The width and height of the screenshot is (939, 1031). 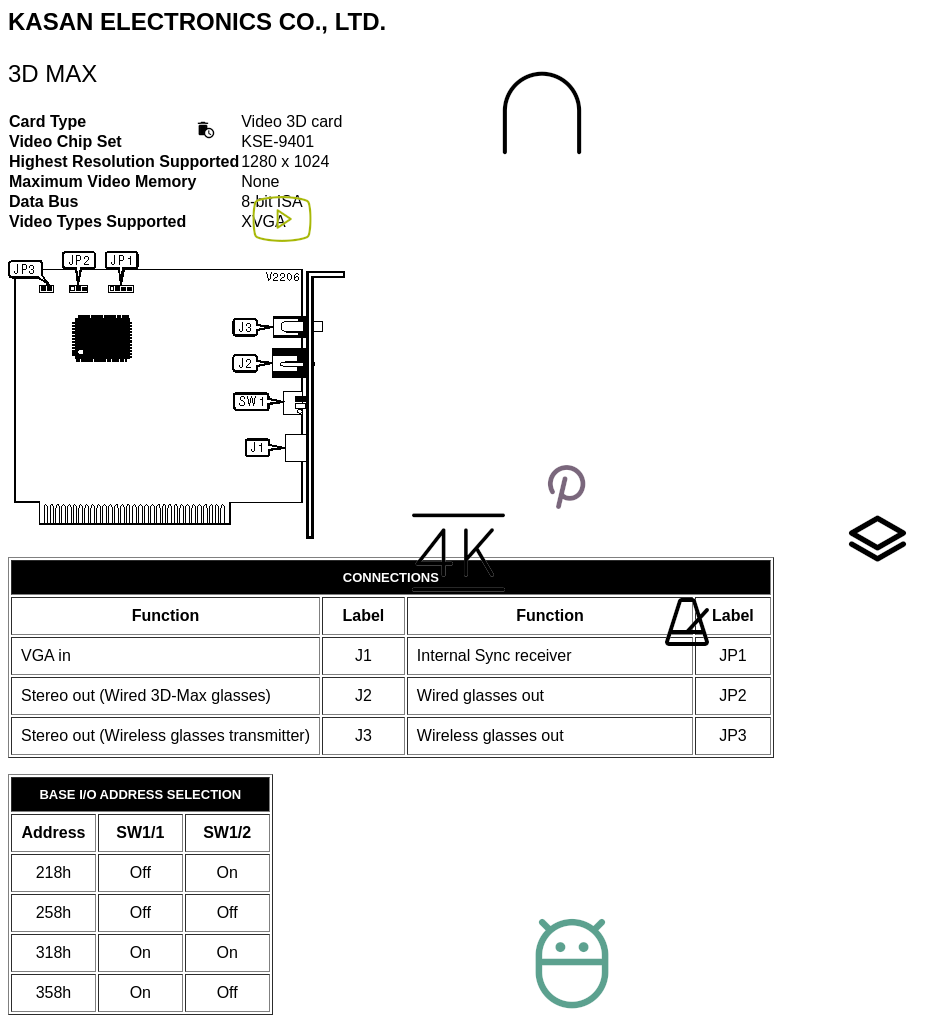 What do you see at coordinates (206, 130) in the screenshot?
I see `enable auto-delete for messages or files` at bounding box center [206, 130].